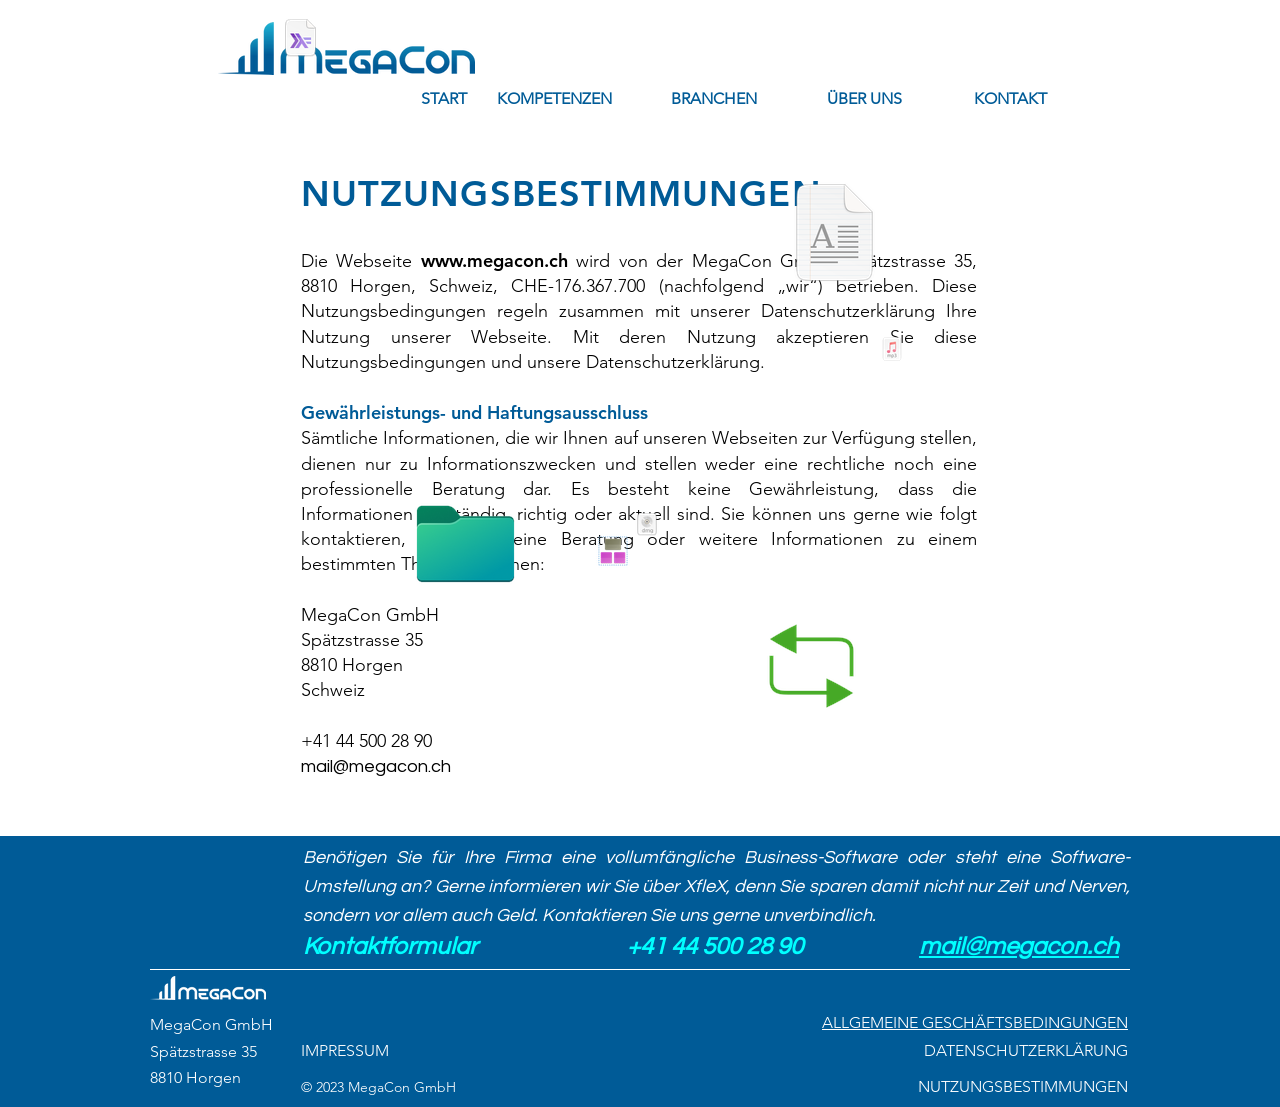  What do you see at coordinates (812, 665) in the screenshot?
I see `sync incoming and outgoing mail` at bounding box center [812, 665].